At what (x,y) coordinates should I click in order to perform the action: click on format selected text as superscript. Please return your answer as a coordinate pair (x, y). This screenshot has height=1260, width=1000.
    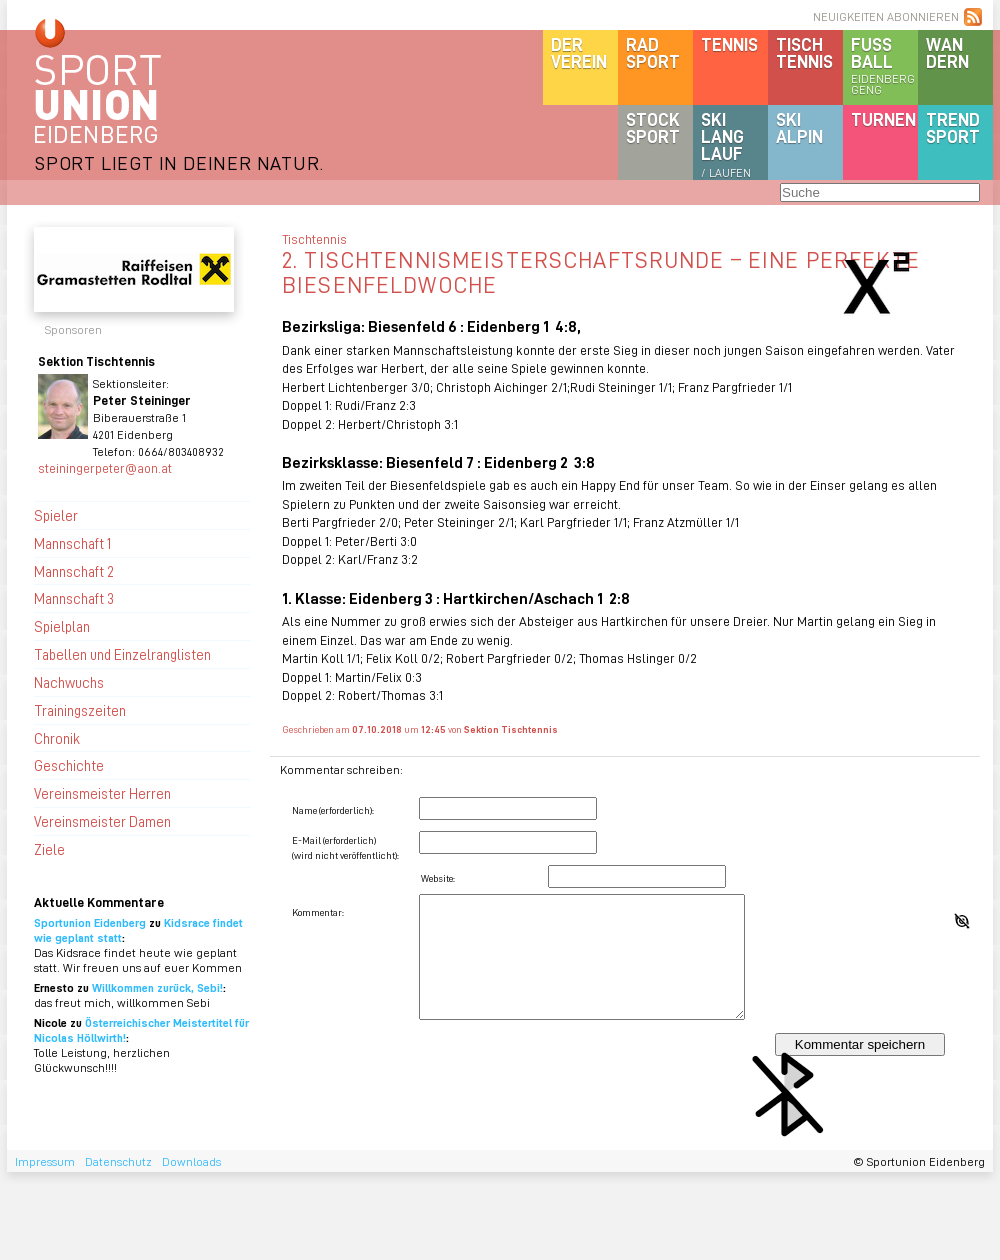
    Looking at the image, I should click on (867, 283).